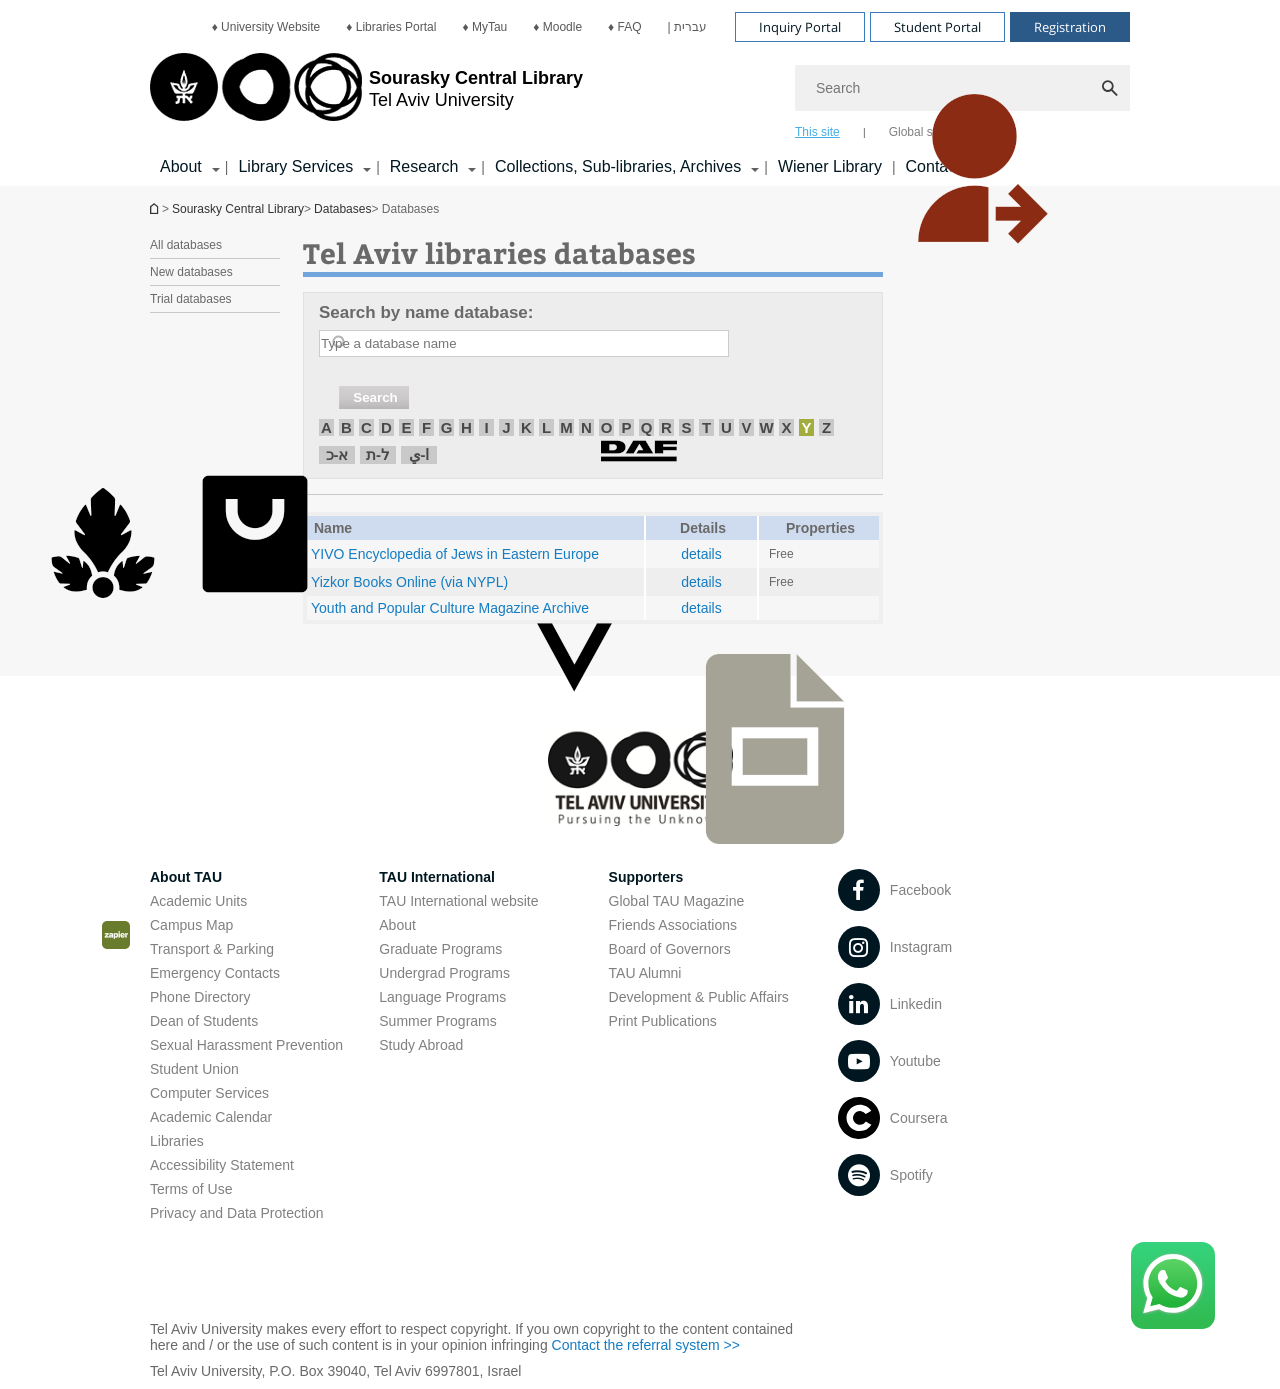 The height and width of the screenshot is (1389, 1280). I want to click on vitess database clustering platform logo, so click(574, 657).